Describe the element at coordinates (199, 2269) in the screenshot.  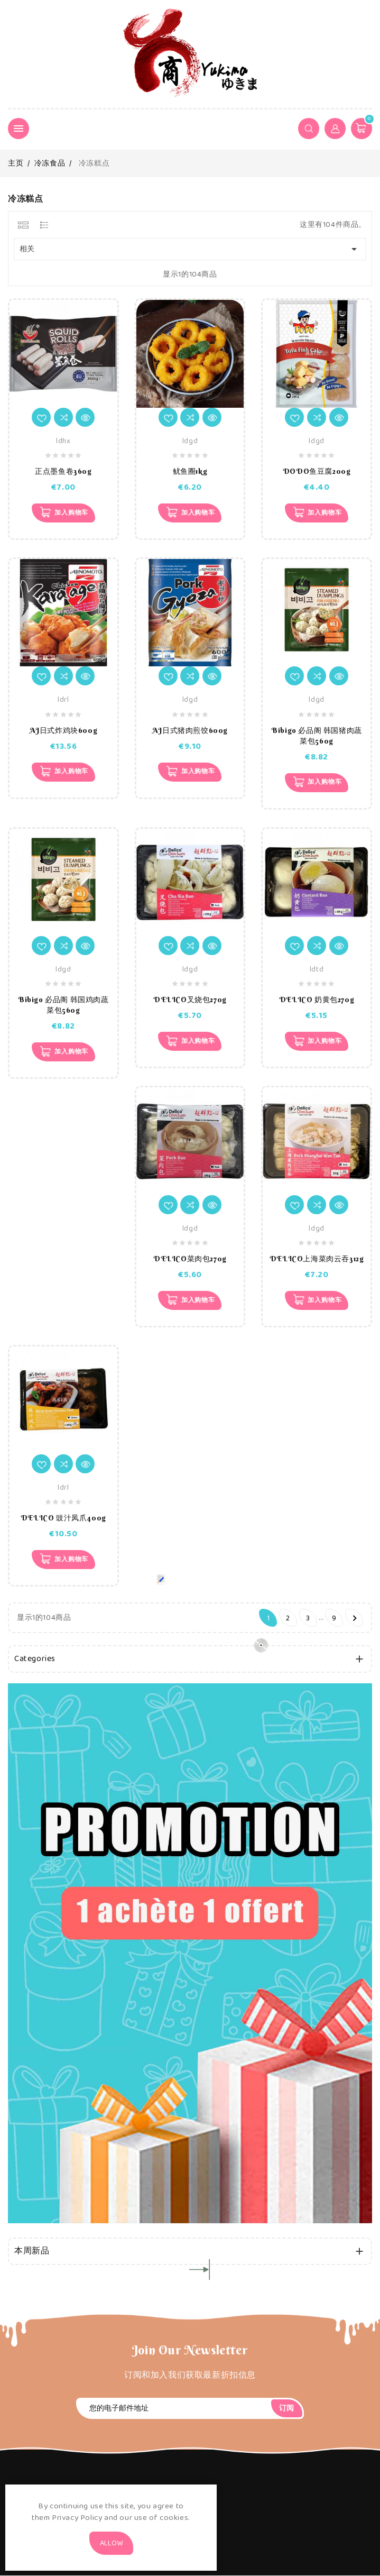
I see `go to the last item in a list or sequence` at that location.